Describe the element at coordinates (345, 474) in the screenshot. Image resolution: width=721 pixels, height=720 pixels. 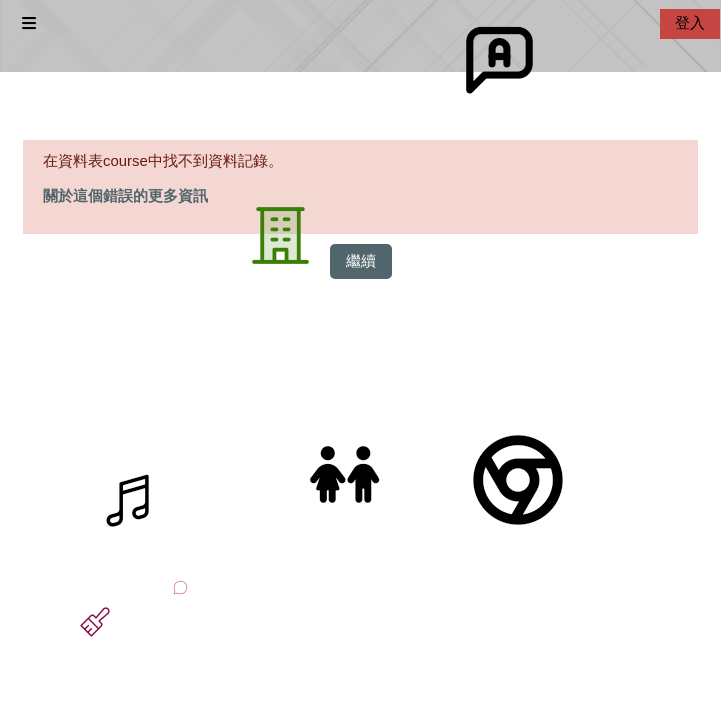
I see `indicates child-friendly or family content` at that location.